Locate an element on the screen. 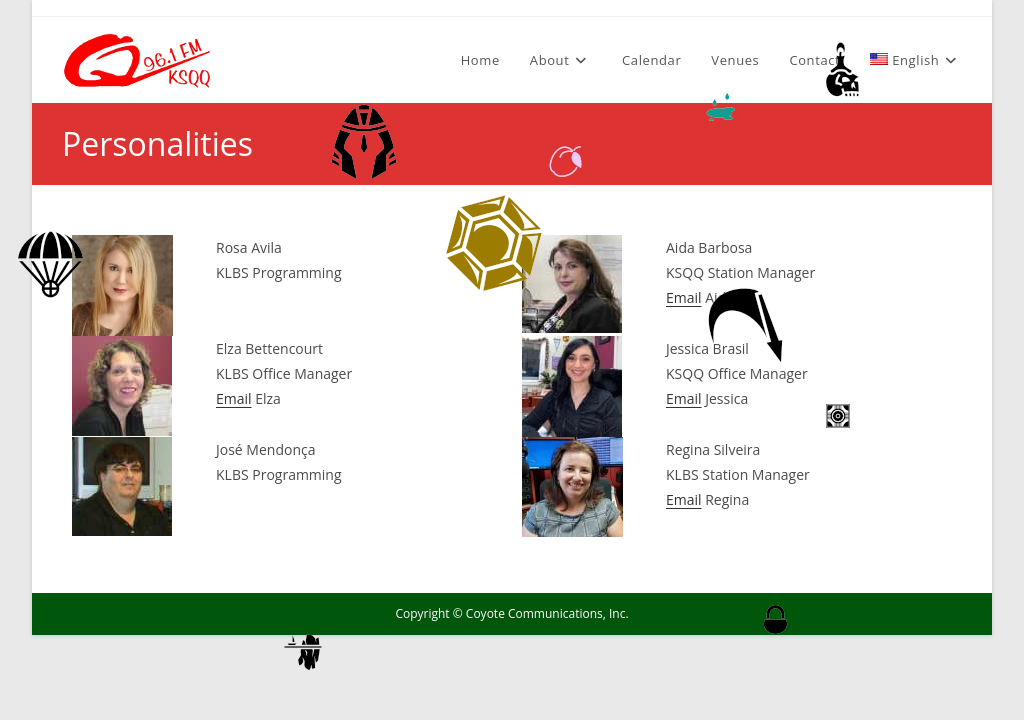 This screenshot has width=1024, height=720. in-game premium currency or gems is located at coordinates (494, 243).